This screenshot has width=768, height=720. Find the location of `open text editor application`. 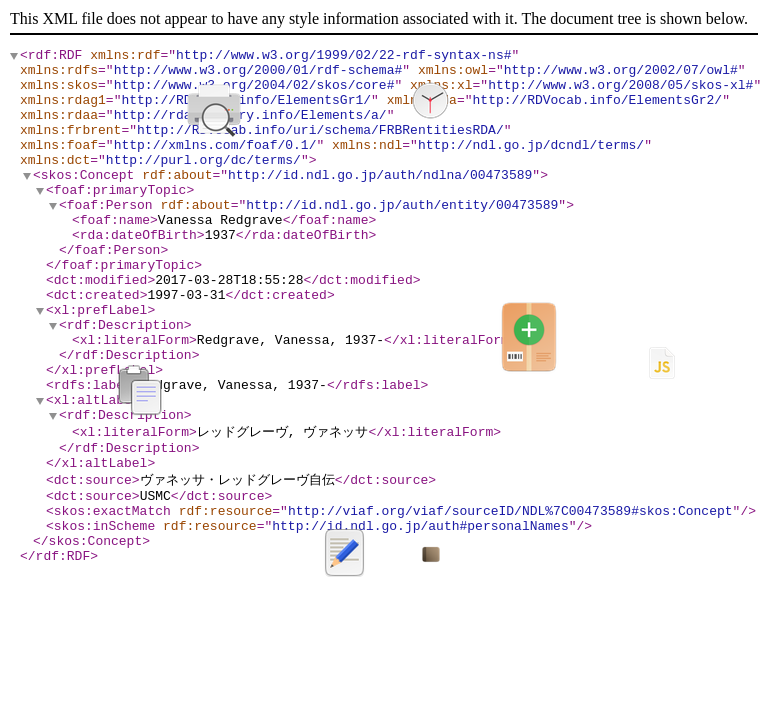

open text editor application is located at coordinates (344, 552).